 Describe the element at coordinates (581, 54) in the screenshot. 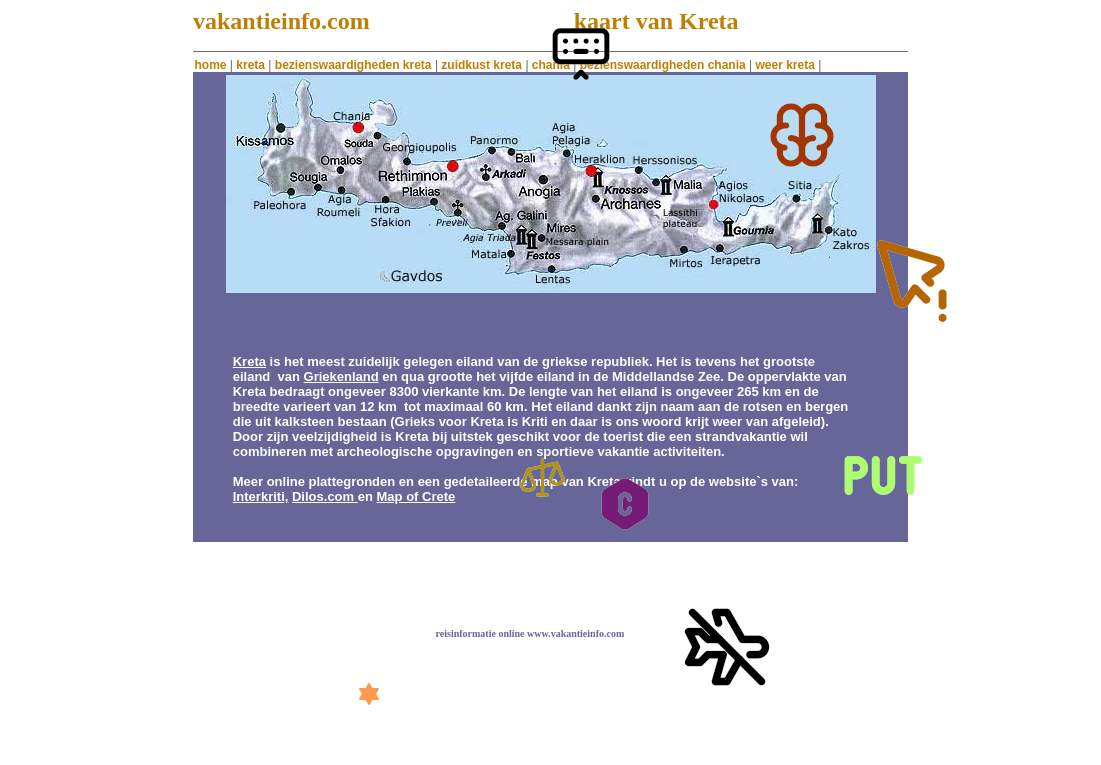

I see `hide the on-screen keyboard` at that location.